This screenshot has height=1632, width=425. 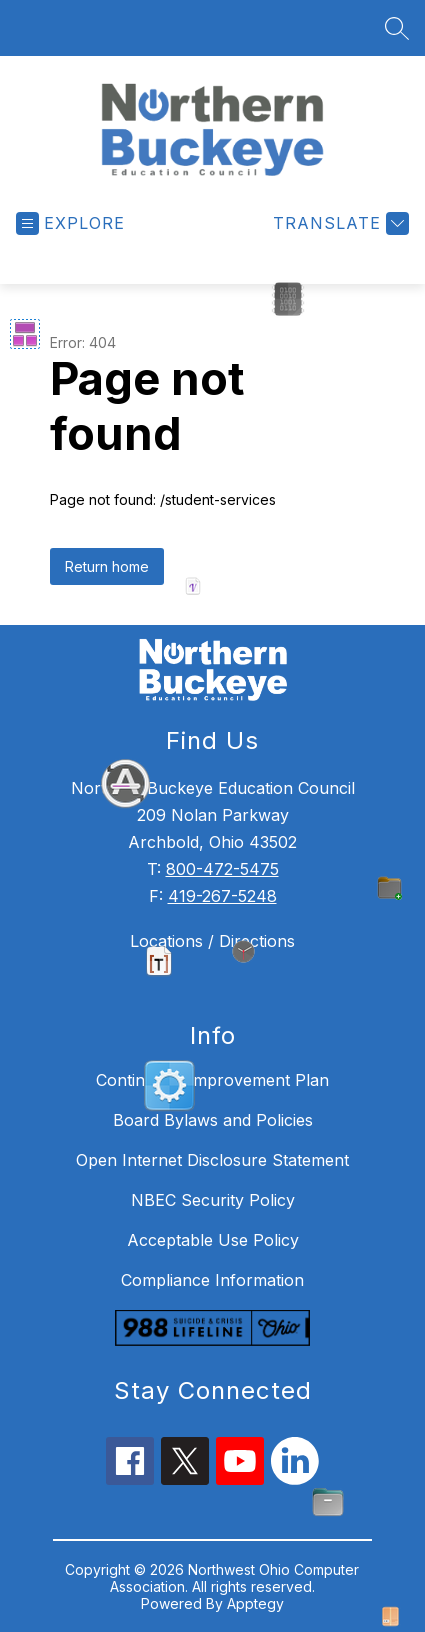 What do you see at coordinates (25, 334) in the screenshot?
I see `select all items in the current view` at bounding box center [25, 334].